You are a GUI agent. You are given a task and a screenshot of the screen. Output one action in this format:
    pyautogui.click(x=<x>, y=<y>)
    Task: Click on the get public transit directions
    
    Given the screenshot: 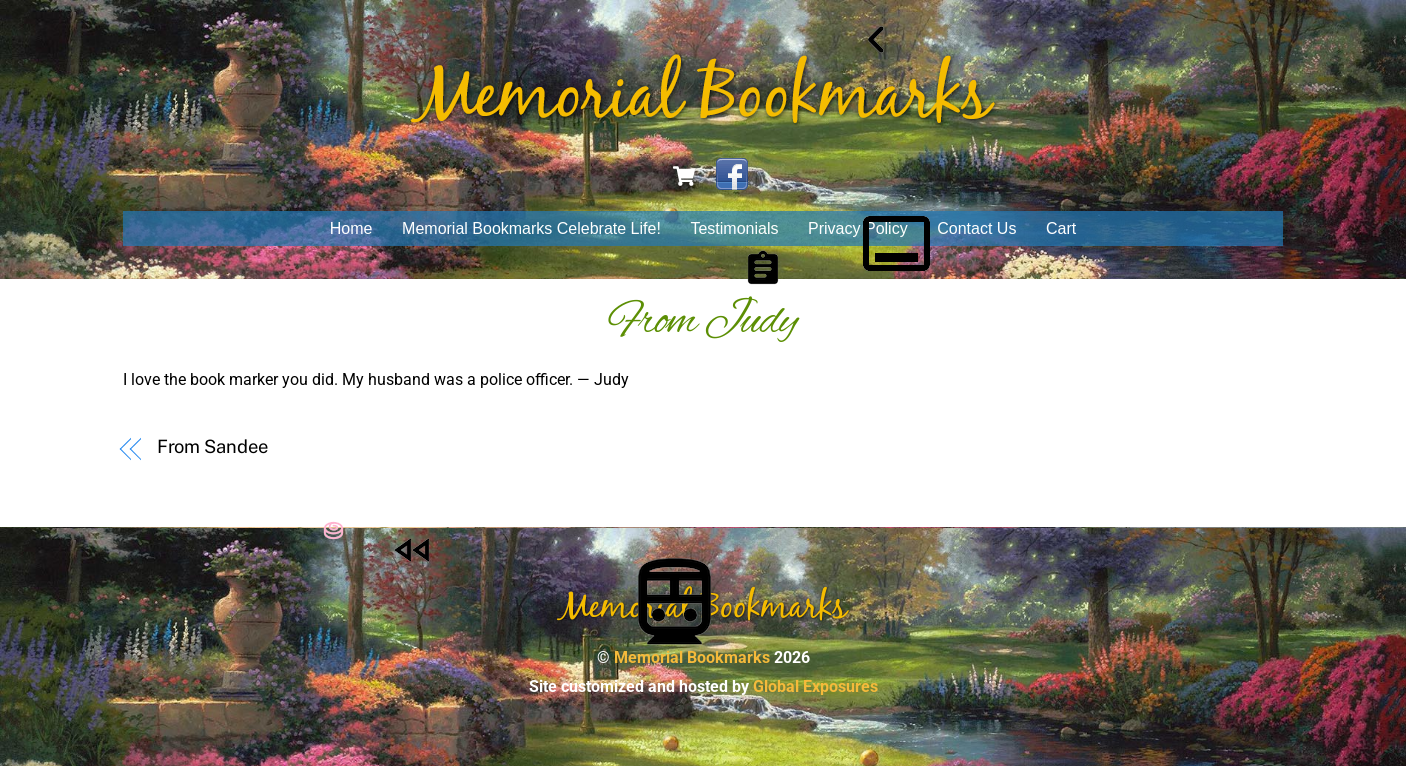 What is the action you would take?
    pyautogui.click(x=674, y=603)
    